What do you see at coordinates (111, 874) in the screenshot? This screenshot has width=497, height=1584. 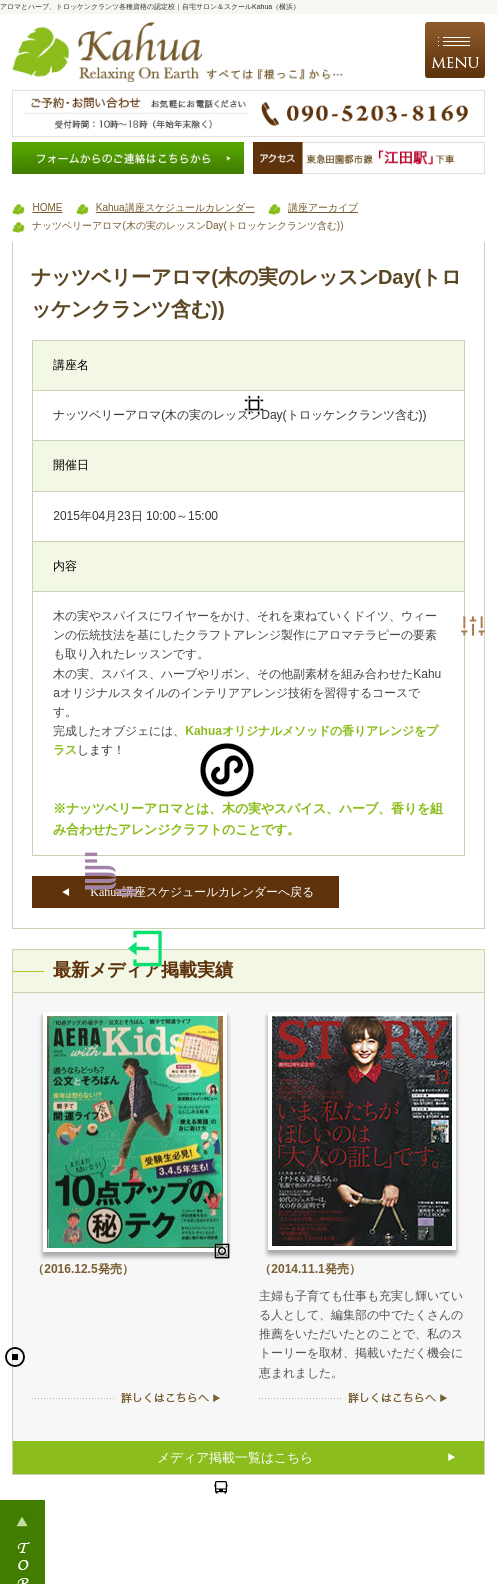 I see `BEM (Block Element Modifier) methodology logo` at bounding box center [111, 874].